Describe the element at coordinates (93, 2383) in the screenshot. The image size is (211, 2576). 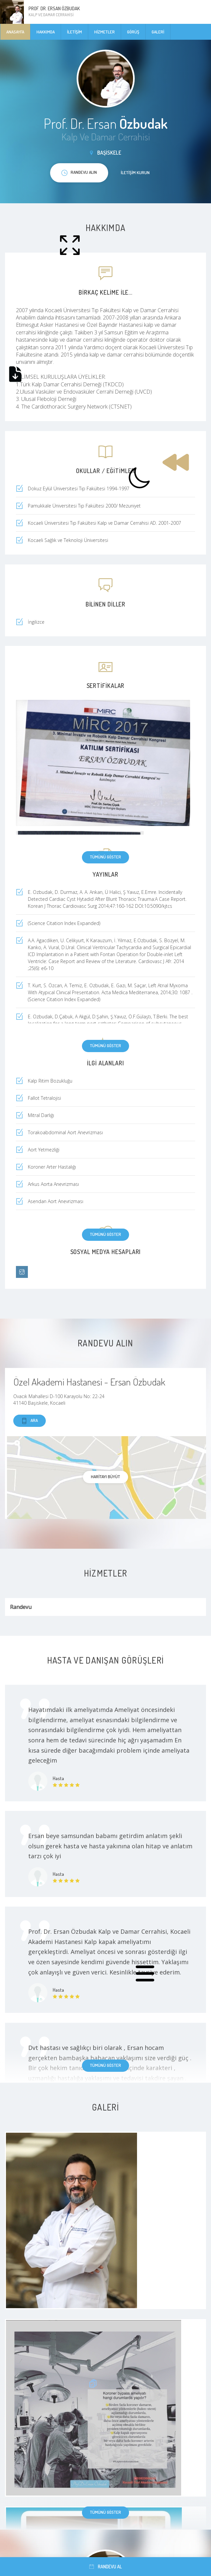
I see `mark task or document as complete` at that location.